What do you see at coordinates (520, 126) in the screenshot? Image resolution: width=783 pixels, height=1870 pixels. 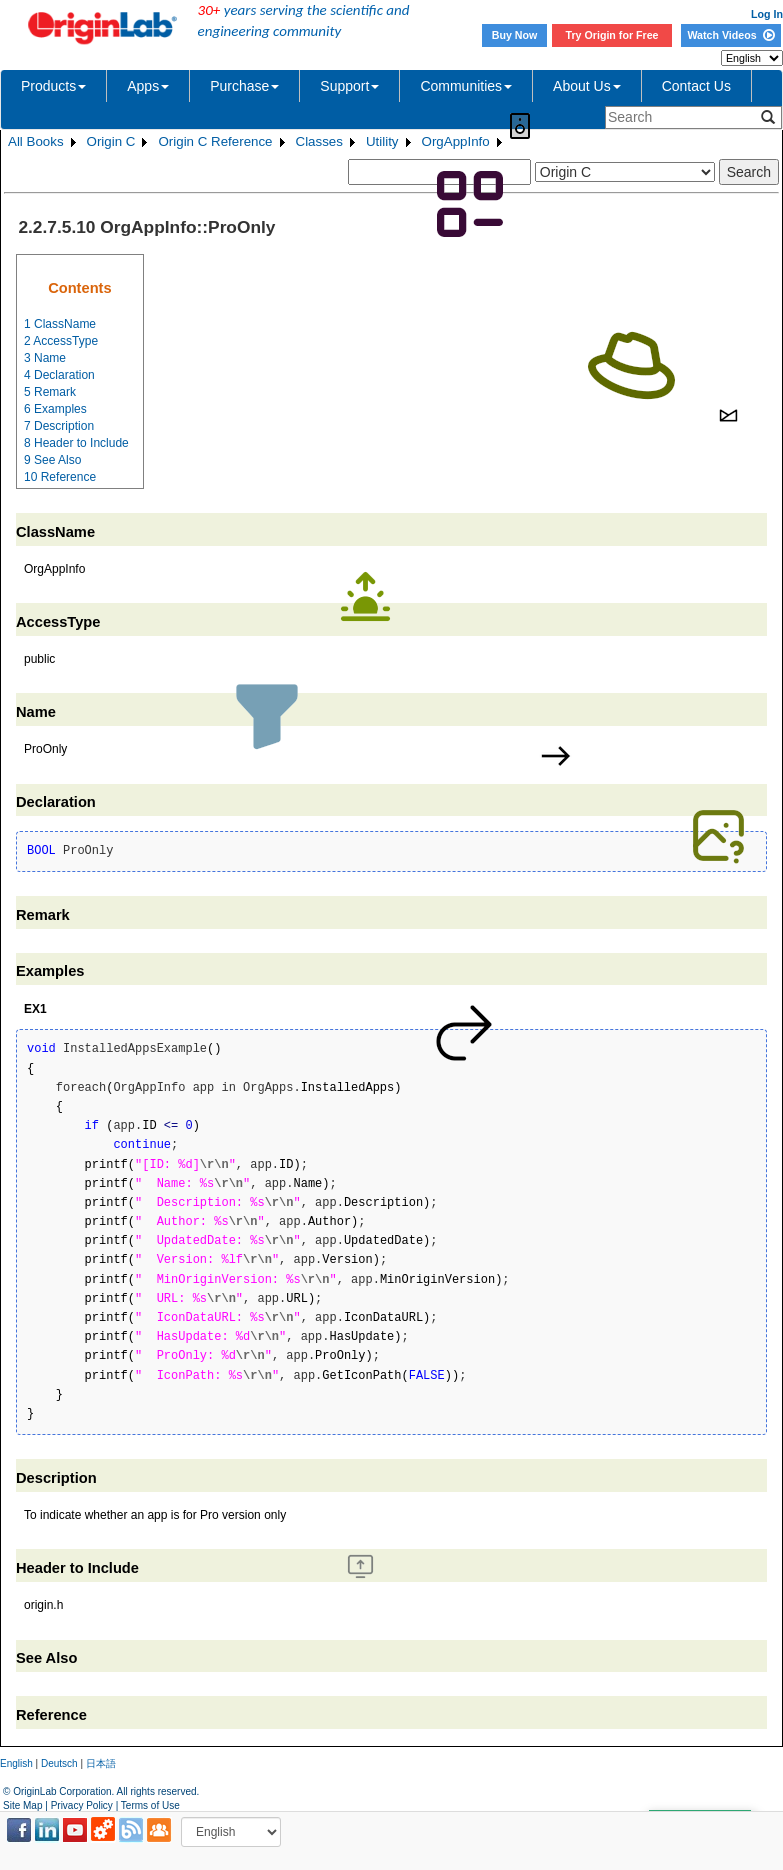 I see `adjust speaker or audio output settings` at bounding box center [520, 126].